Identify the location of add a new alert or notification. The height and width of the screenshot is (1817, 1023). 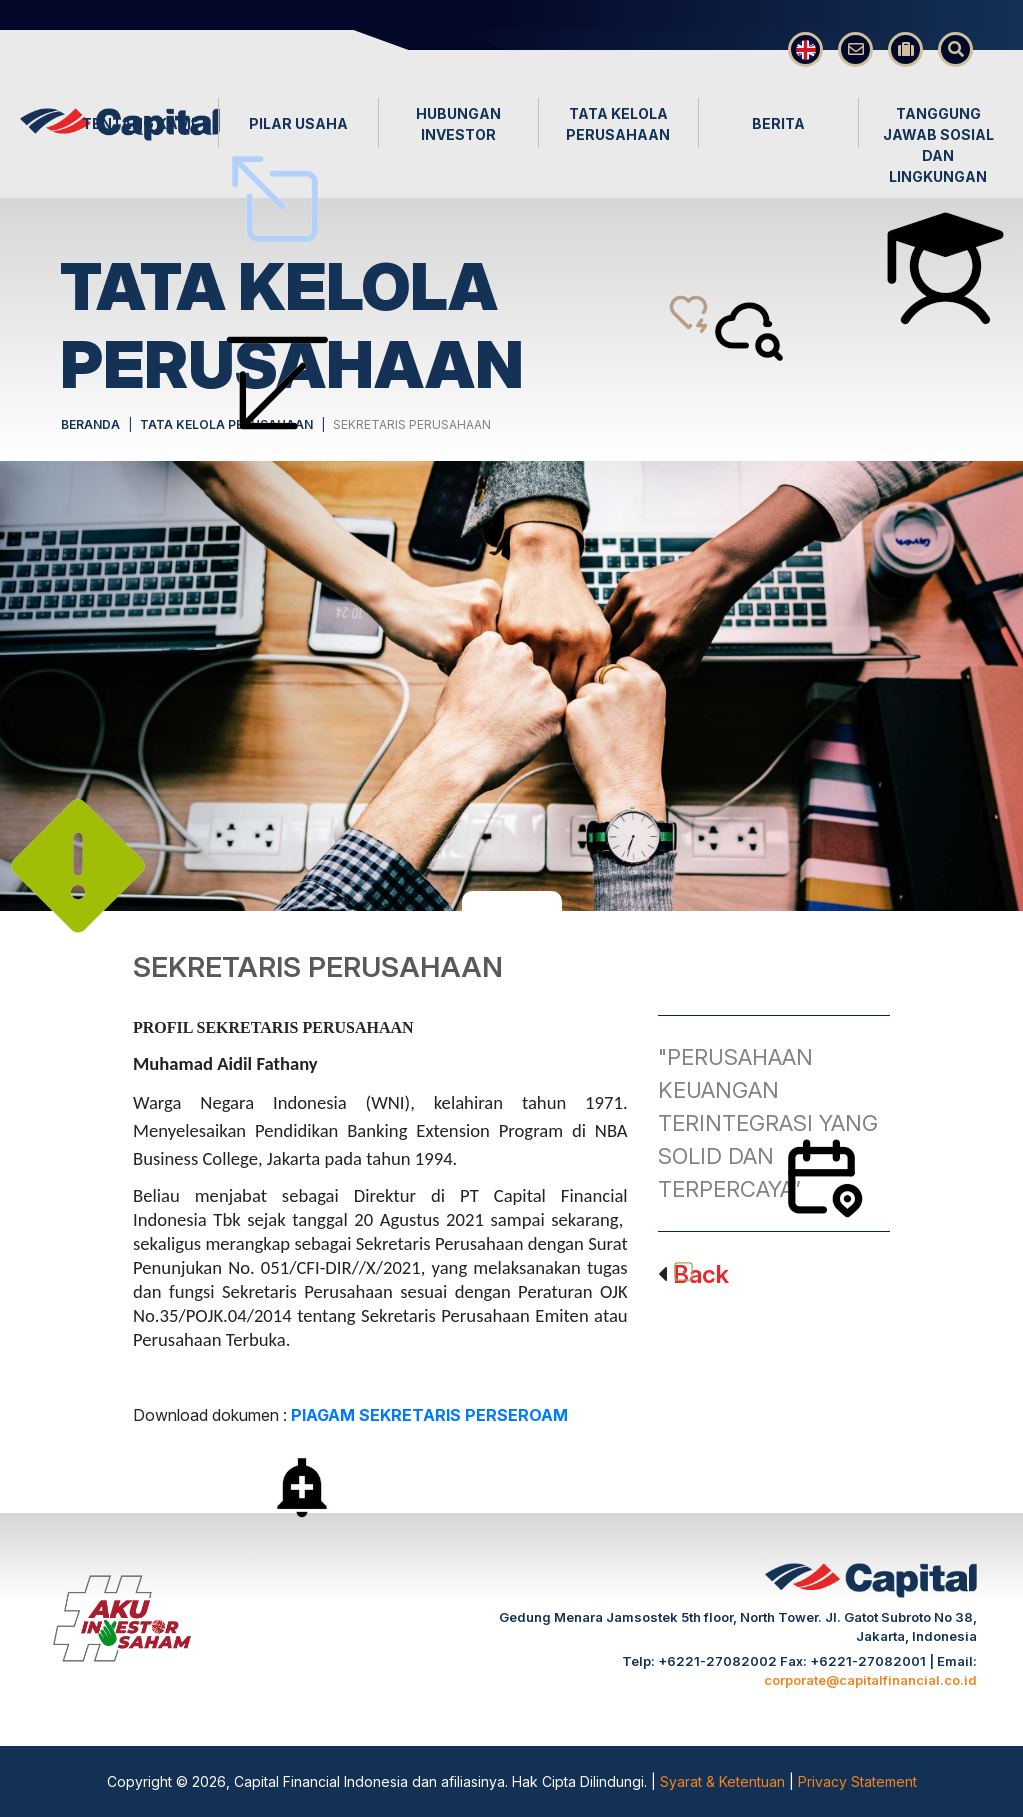
(302, 1487).